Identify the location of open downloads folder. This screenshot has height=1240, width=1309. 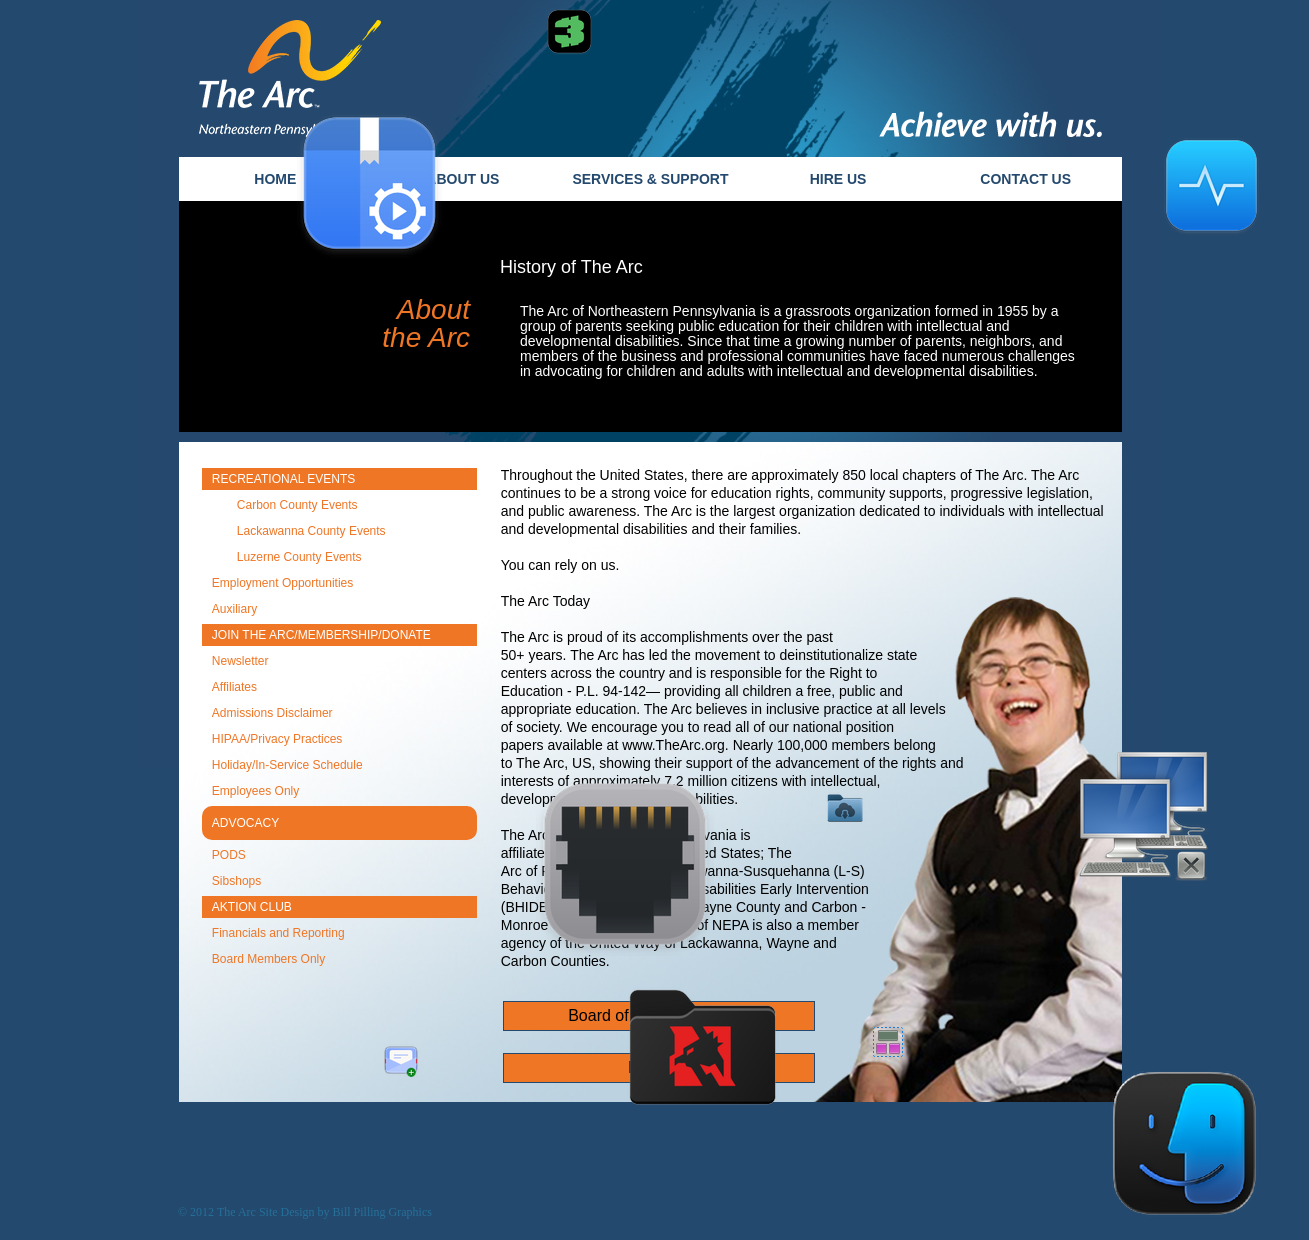
(845, 809).